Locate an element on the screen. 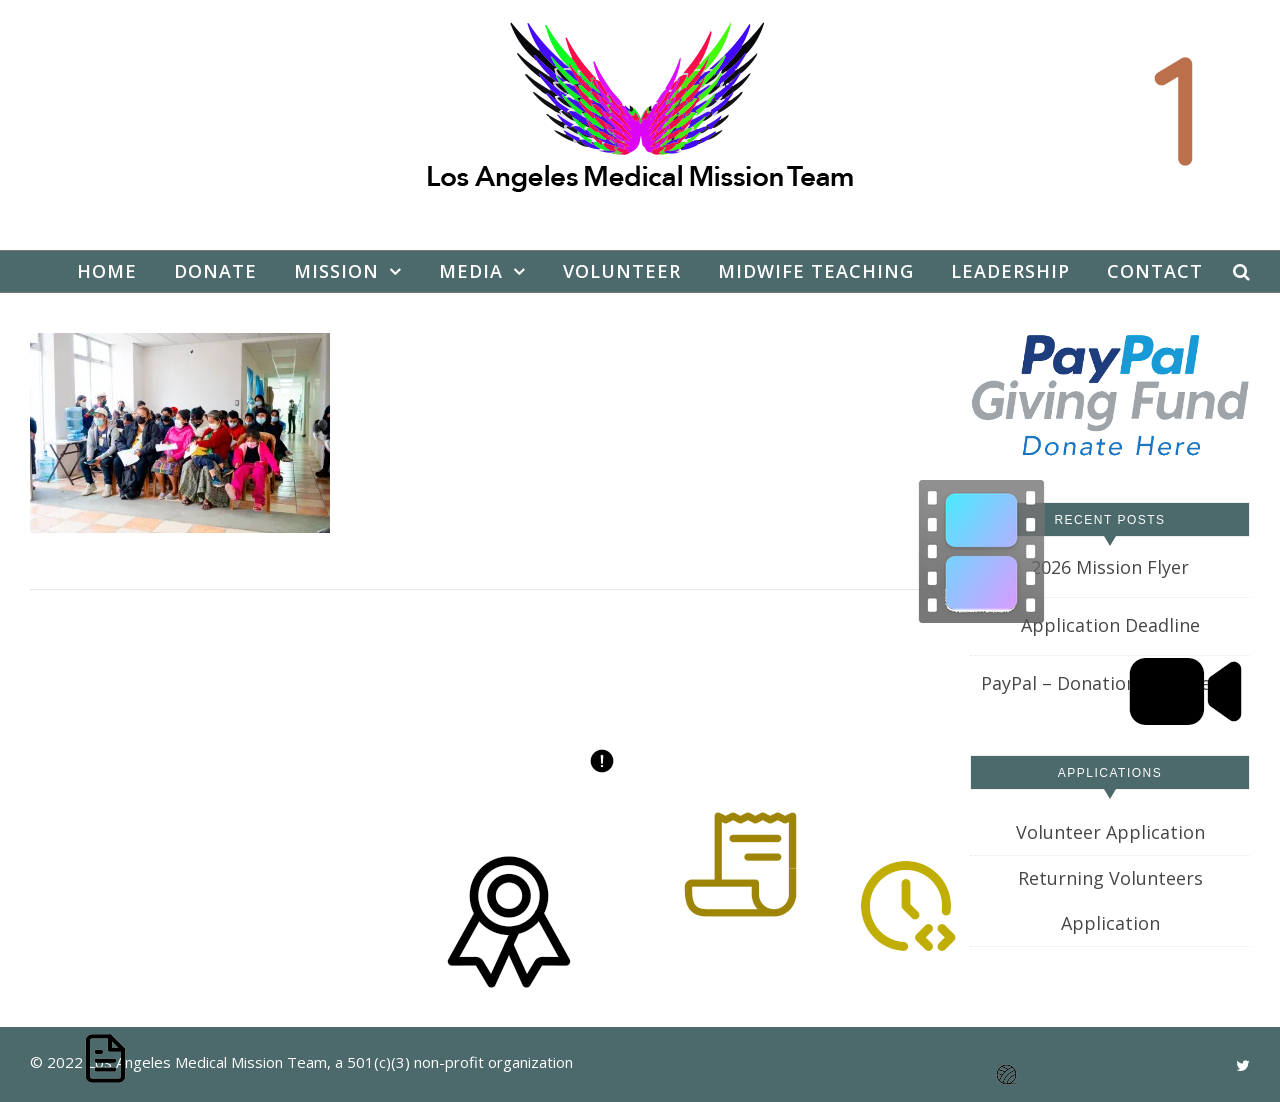  access knitting or crochet projects is located at coordinates (1006, 1074).